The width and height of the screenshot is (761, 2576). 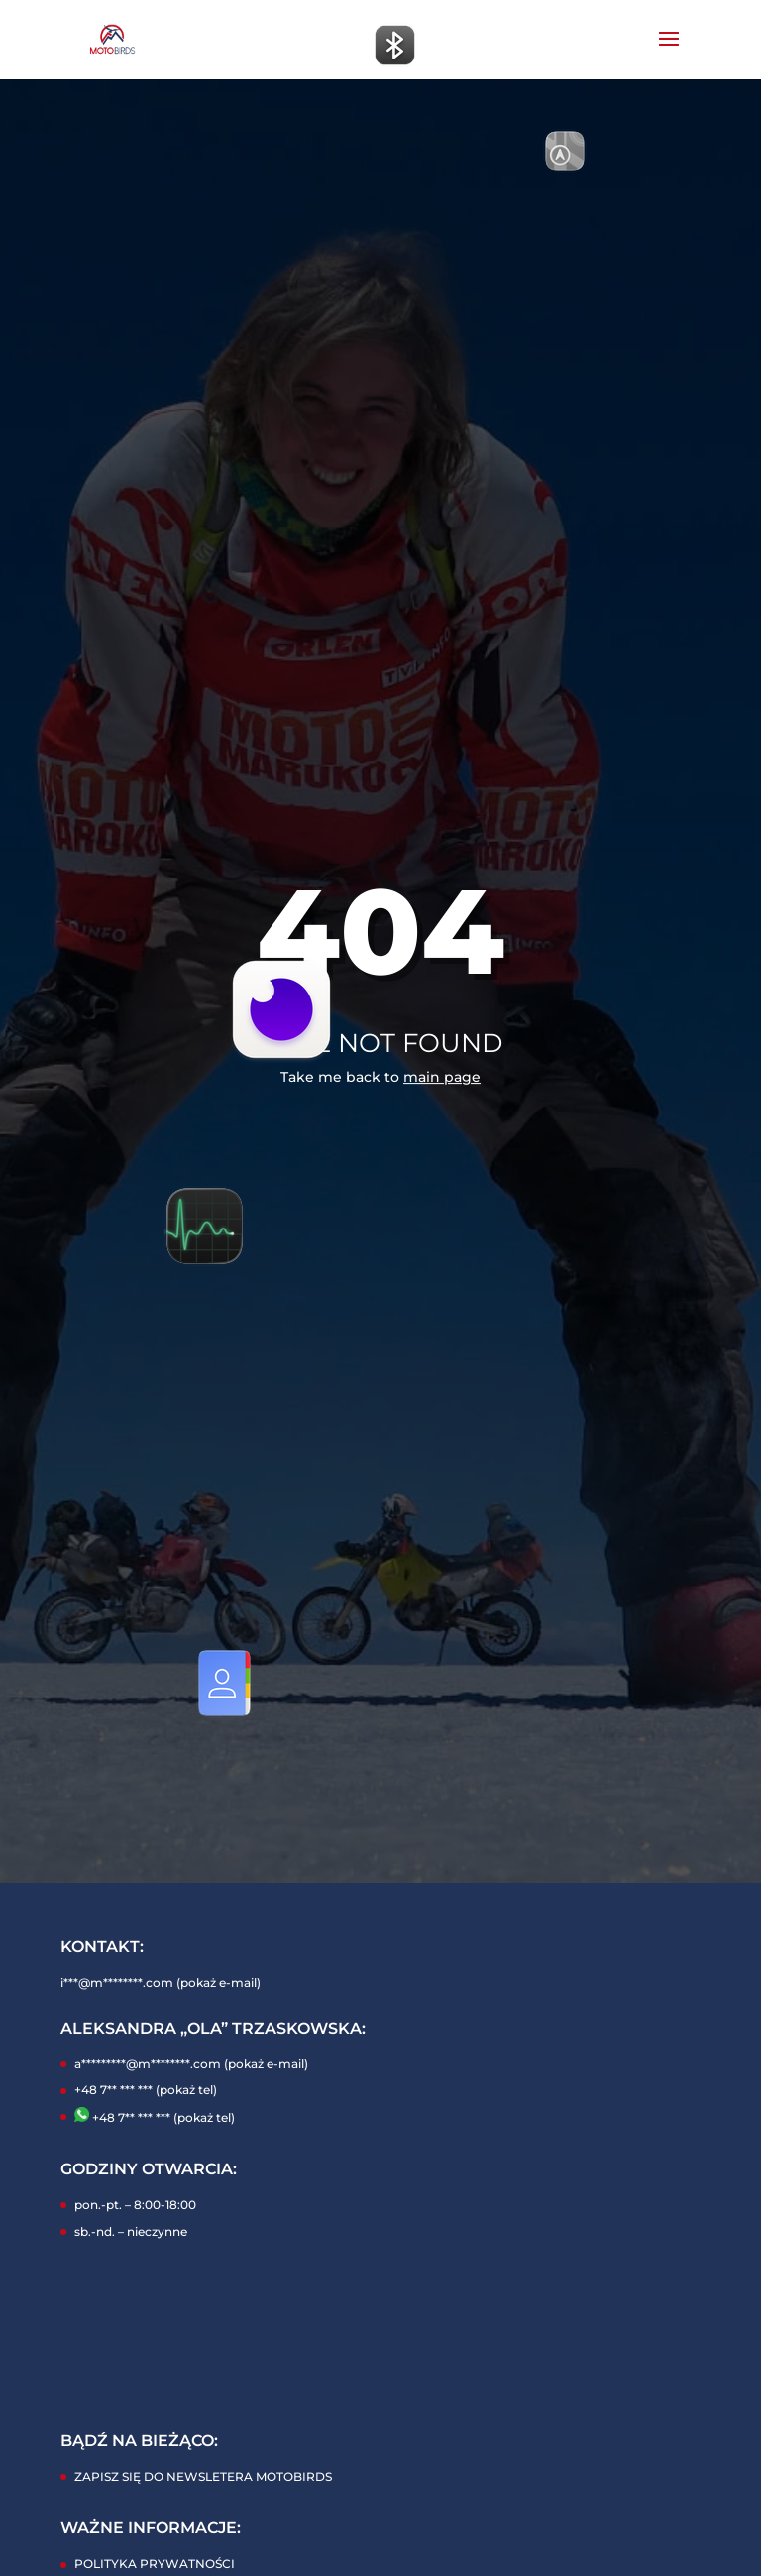 I want to click on bluetooth is currently disabled or inactive, so click(x=394, y=45).